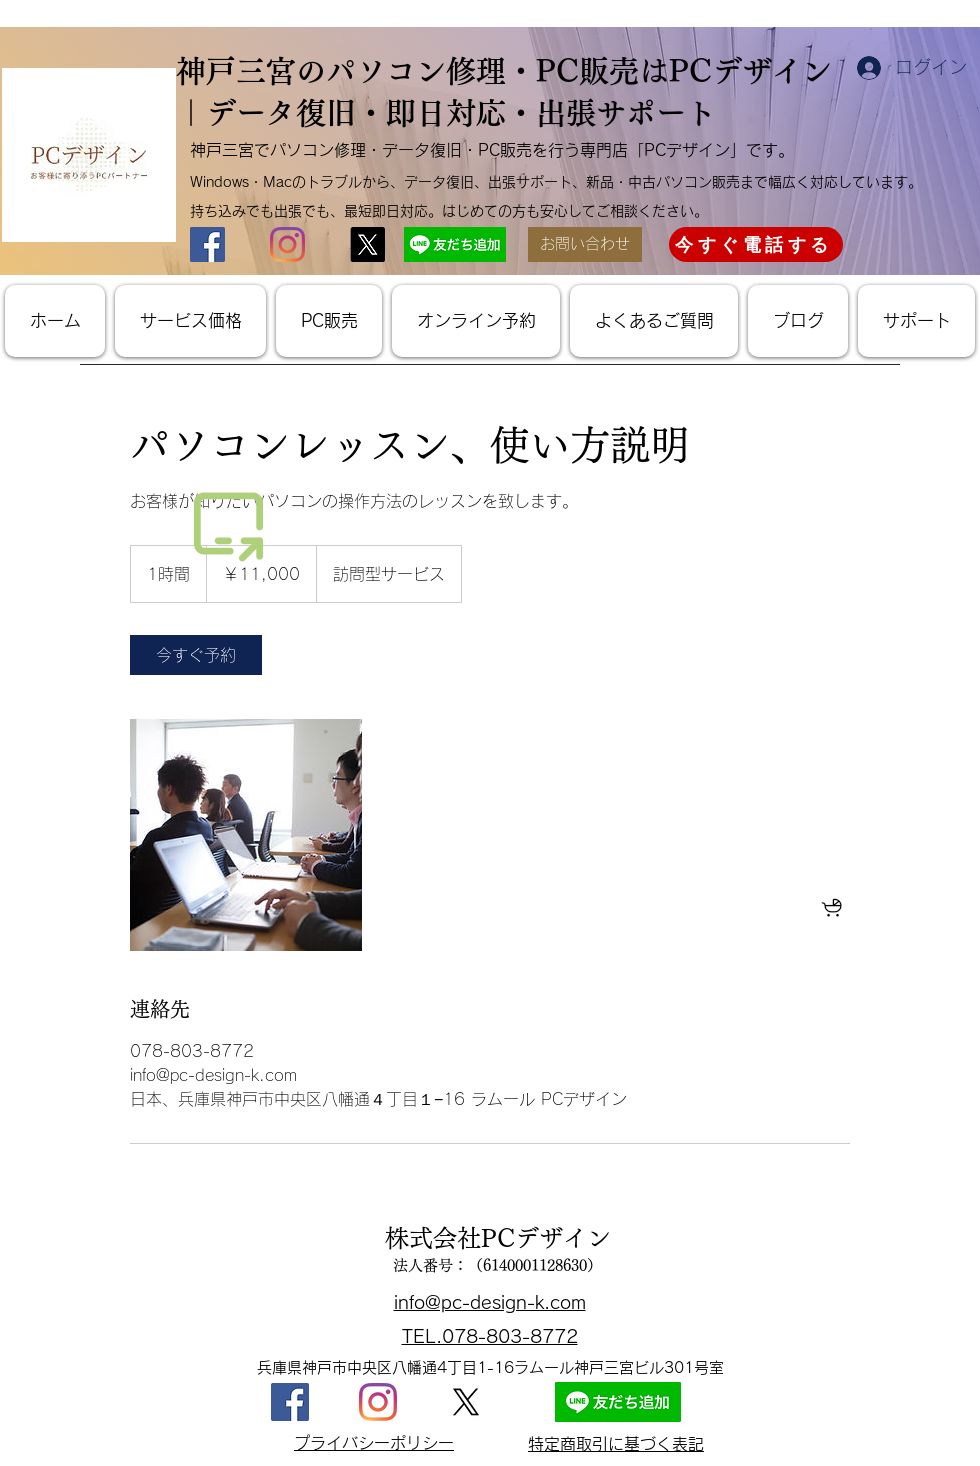  Describe the element at coordinates (228, 523) in the screenshot. I see `share content from tablet to another device` at that location.